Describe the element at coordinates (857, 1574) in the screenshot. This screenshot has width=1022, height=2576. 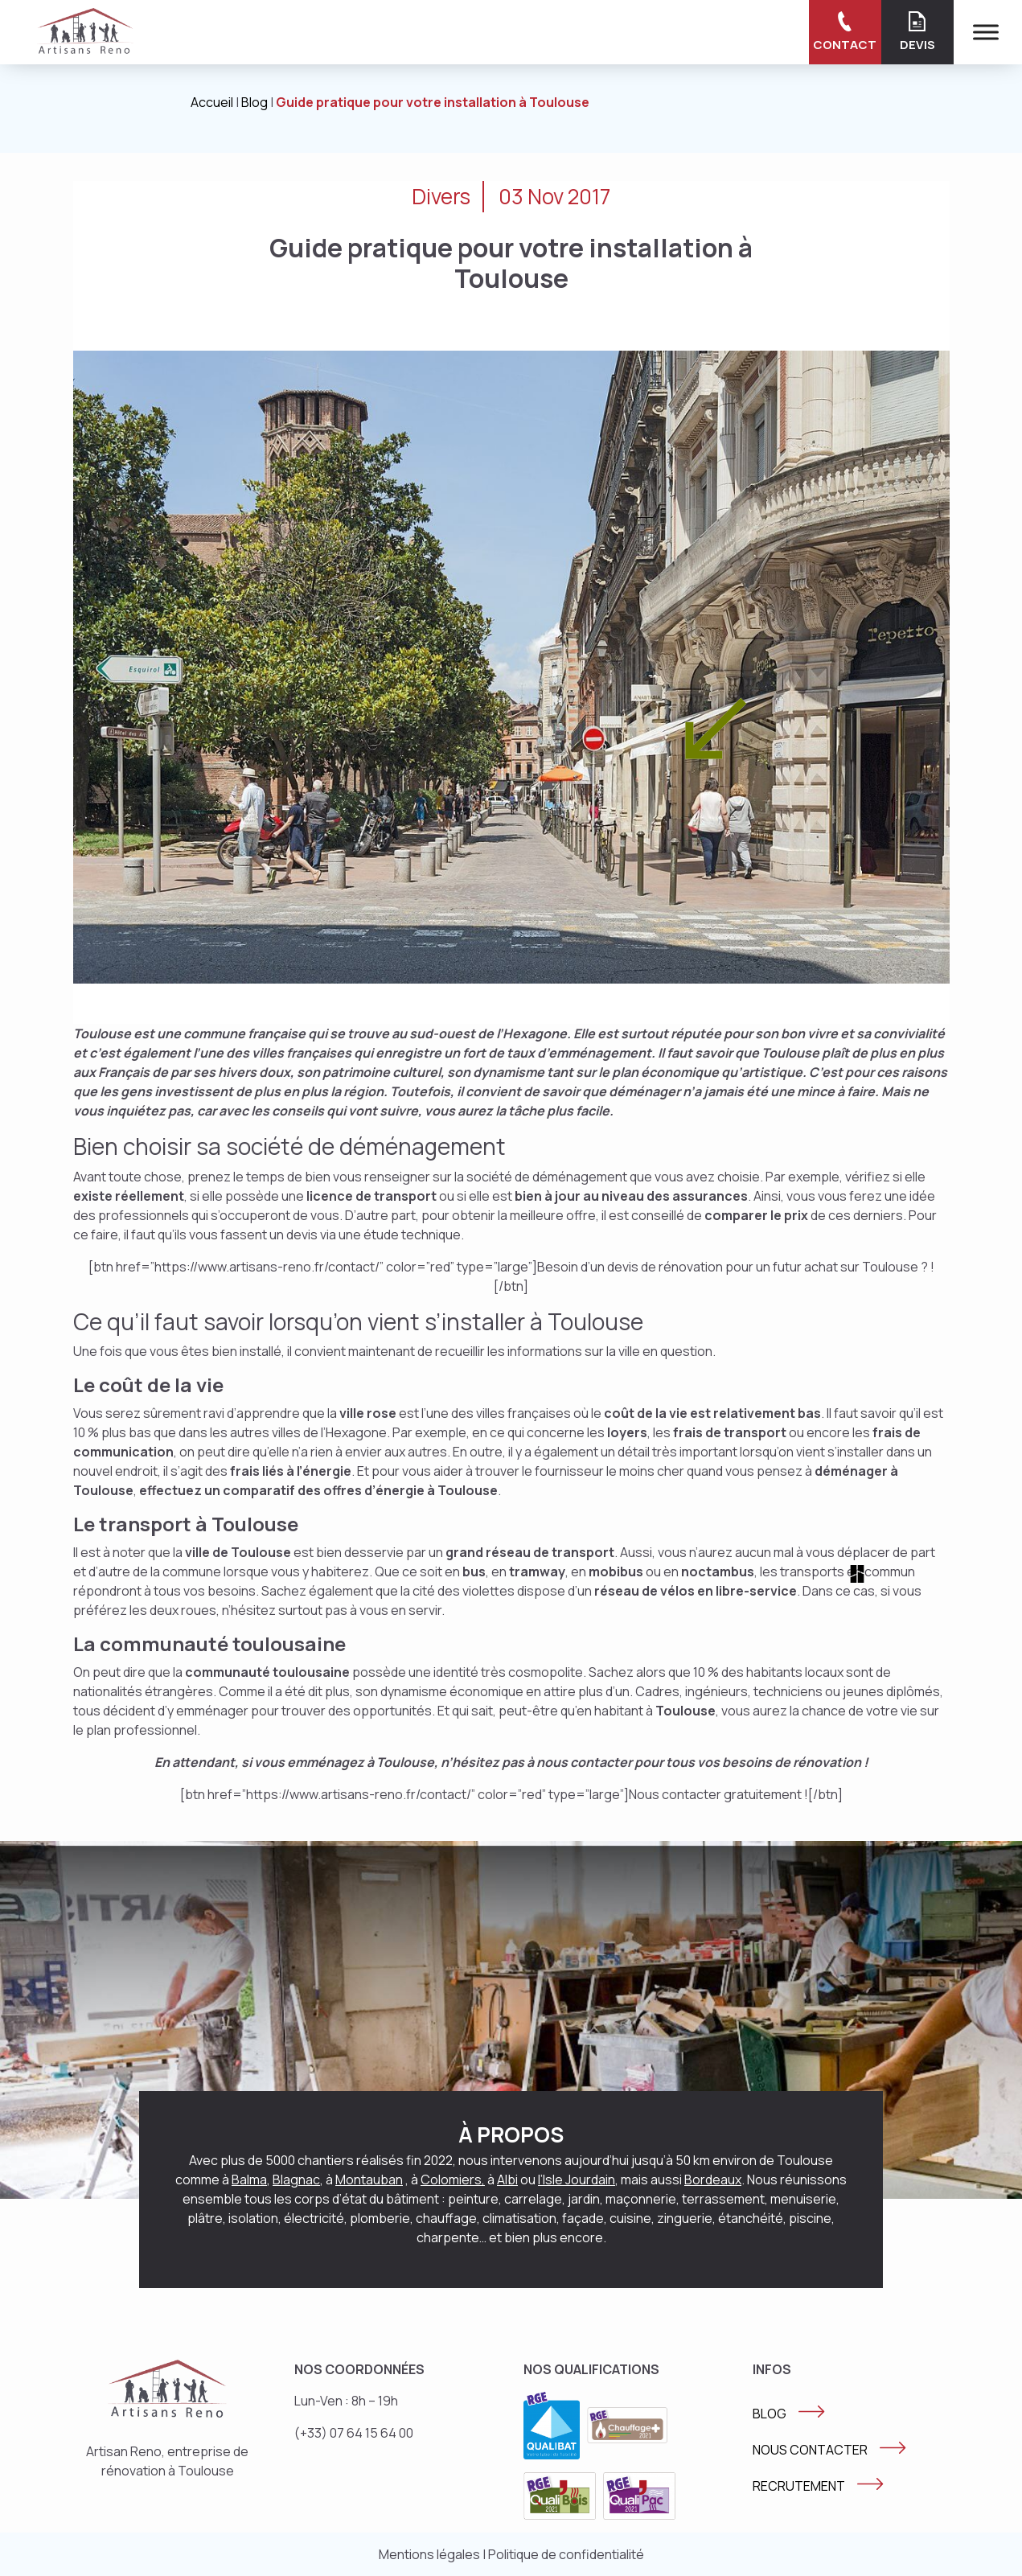
I see `open the Bambu Lab app or dashboard` at that location.